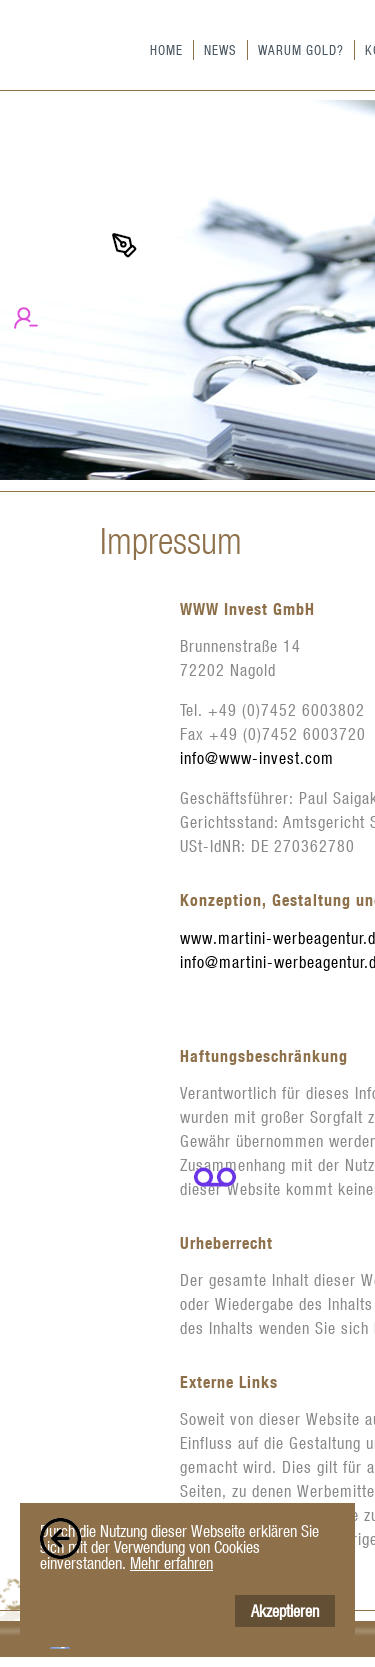 This screenshot has width=375, height=1667. Describe the element at coordinates (215, 1177) in the screenshot. I see `access voicemail messages` at that location.